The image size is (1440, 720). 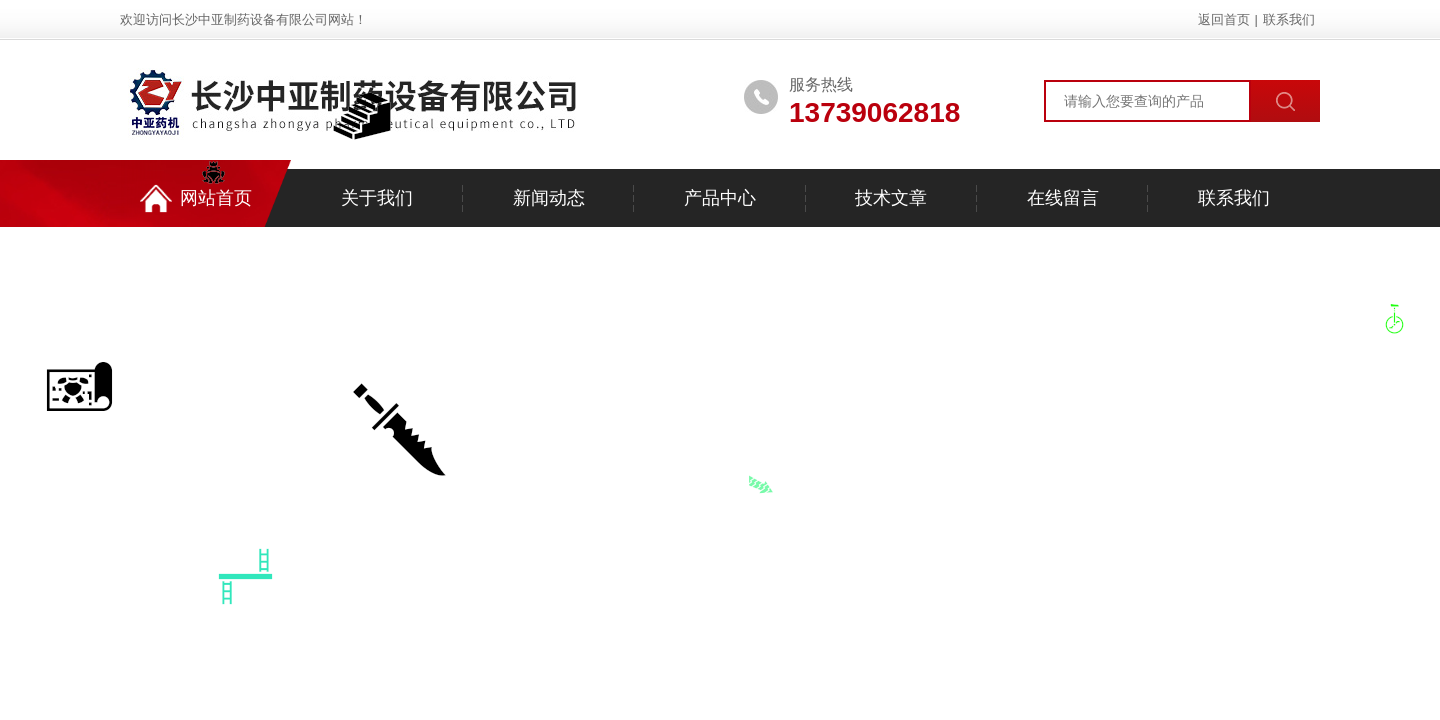 What do you see at coordinates (213, 172) in the screenshot?
I see `select the frog prince character` at bounding box center [213, 172].